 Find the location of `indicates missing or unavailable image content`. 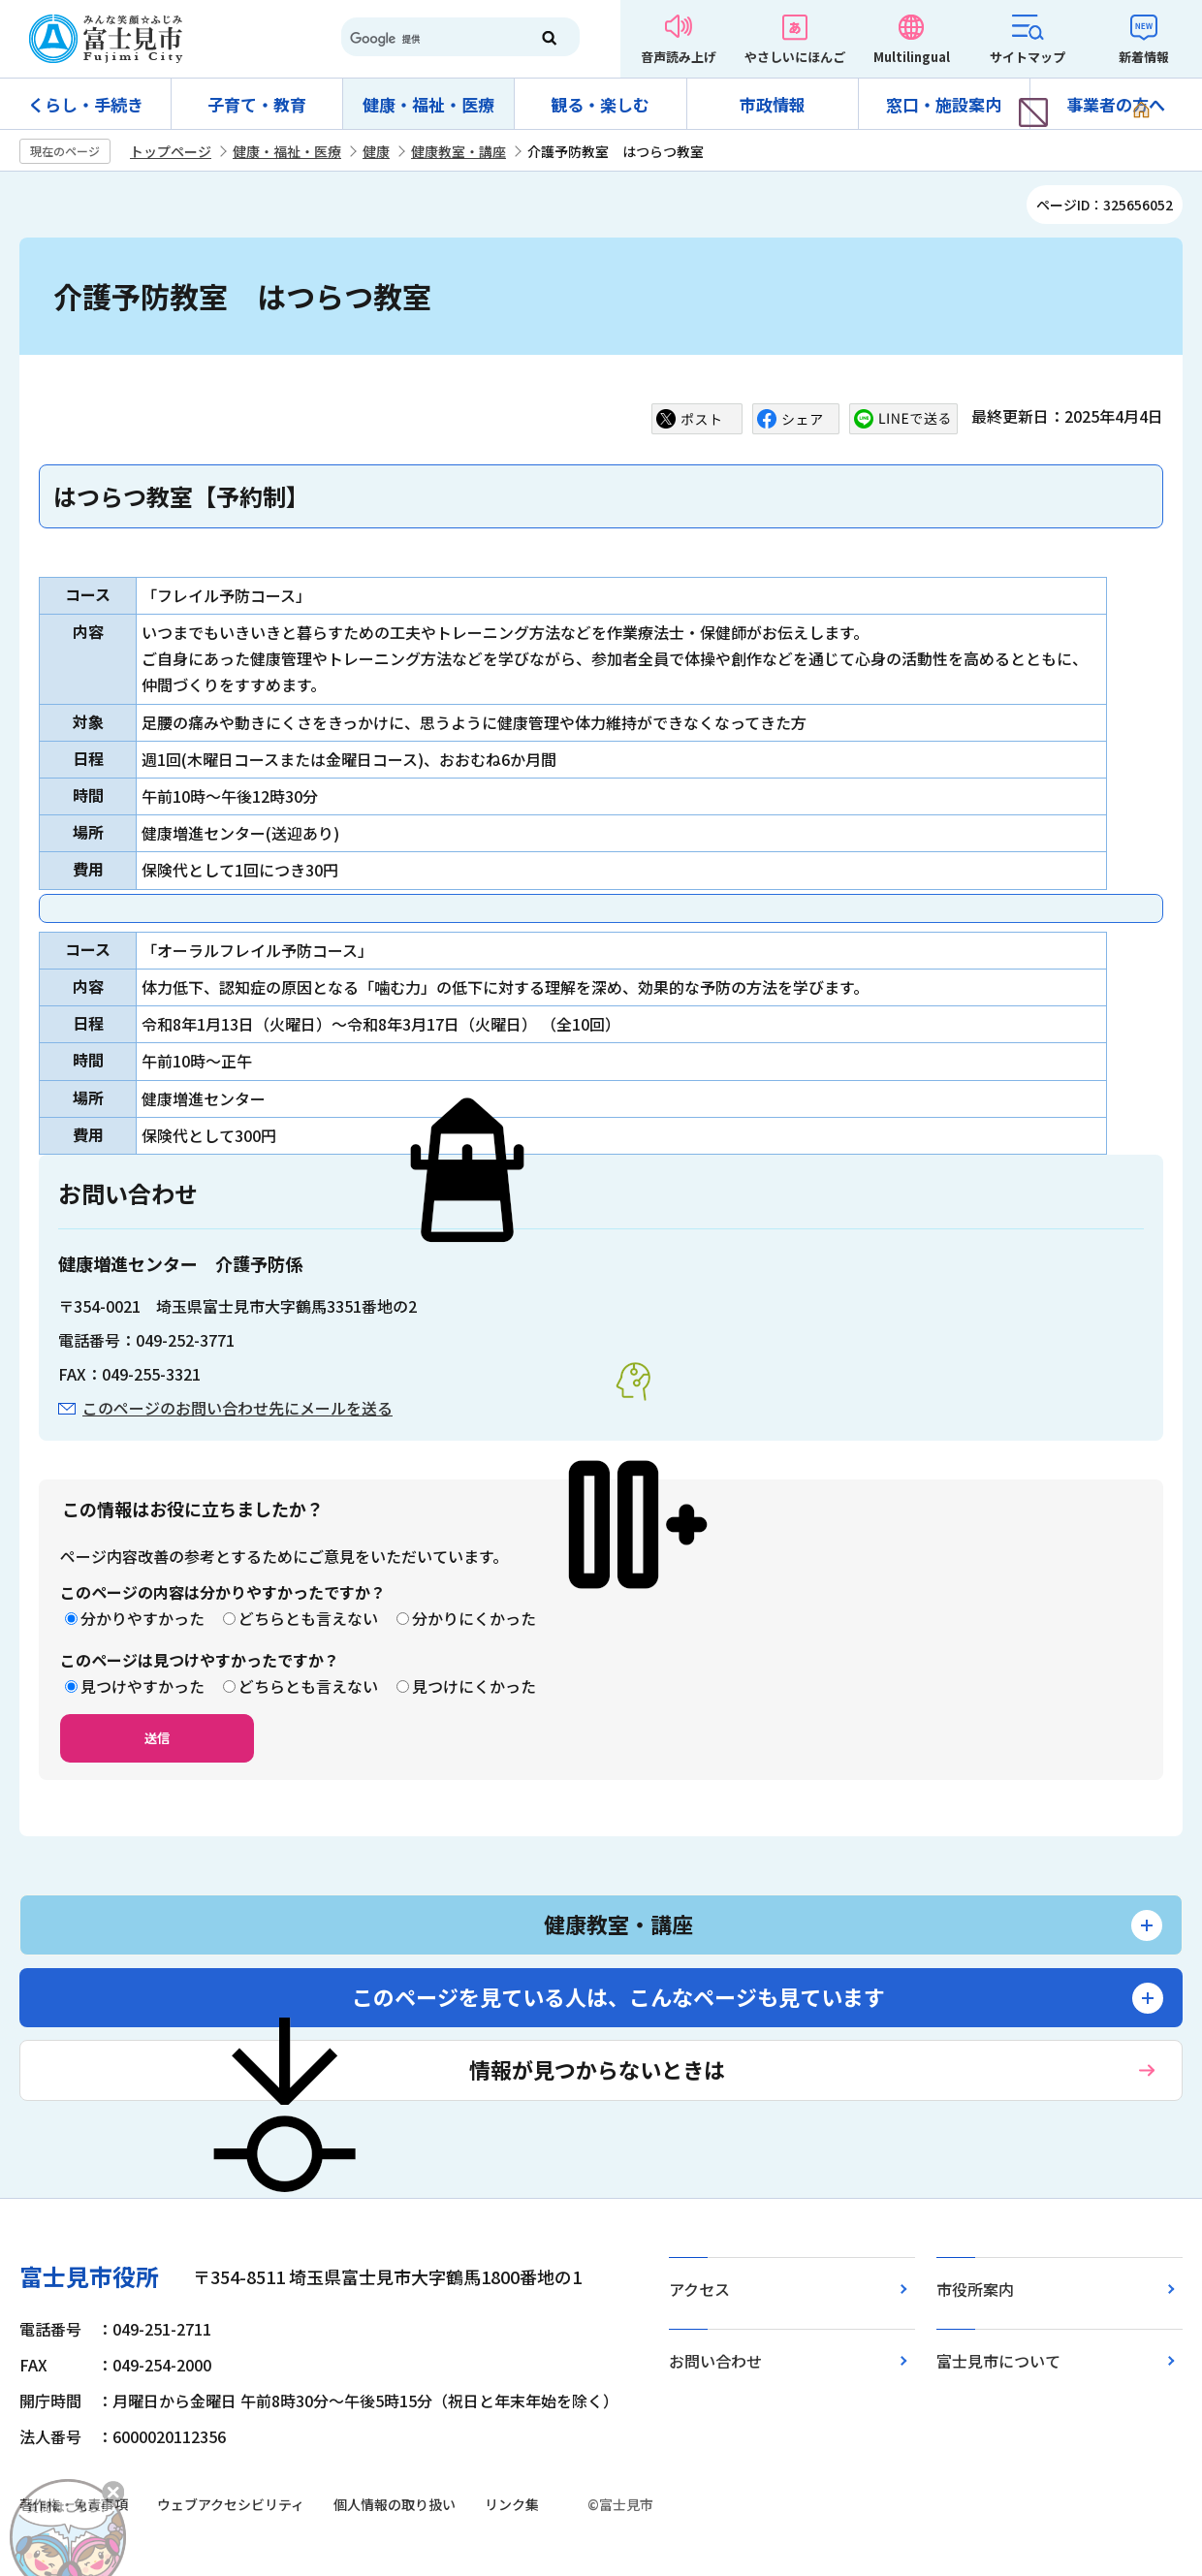

indicates missing or unavailable image content is located at coordinates (1033, 112).